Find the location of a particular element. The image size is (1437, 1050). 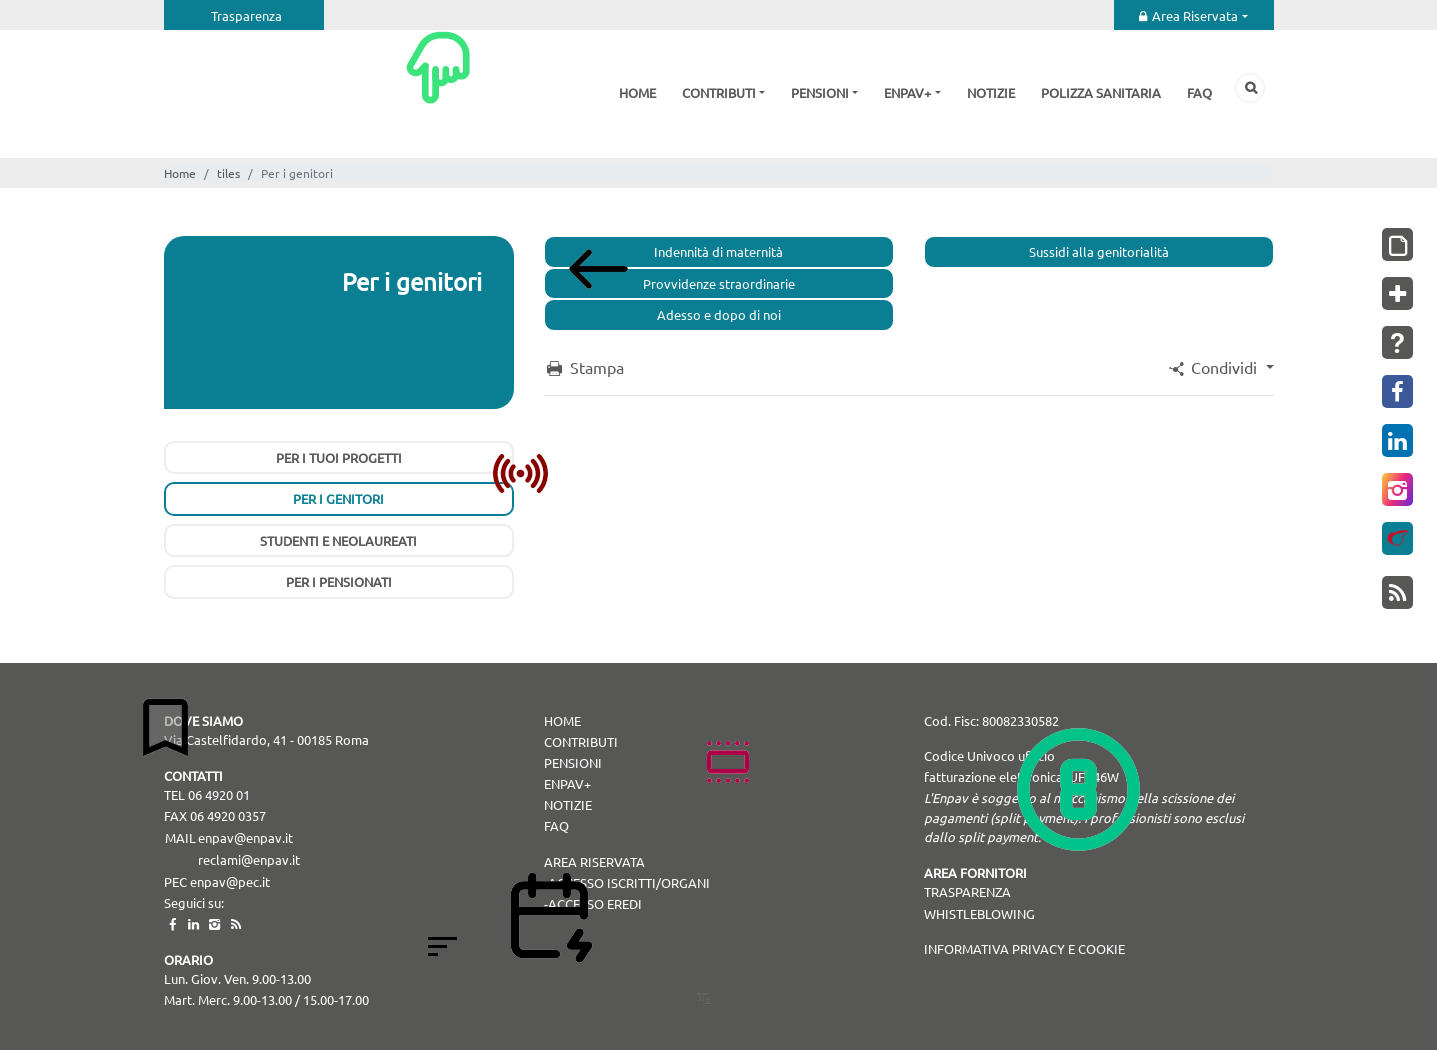

sort list items by criteria is located at coordinates (442, 946).